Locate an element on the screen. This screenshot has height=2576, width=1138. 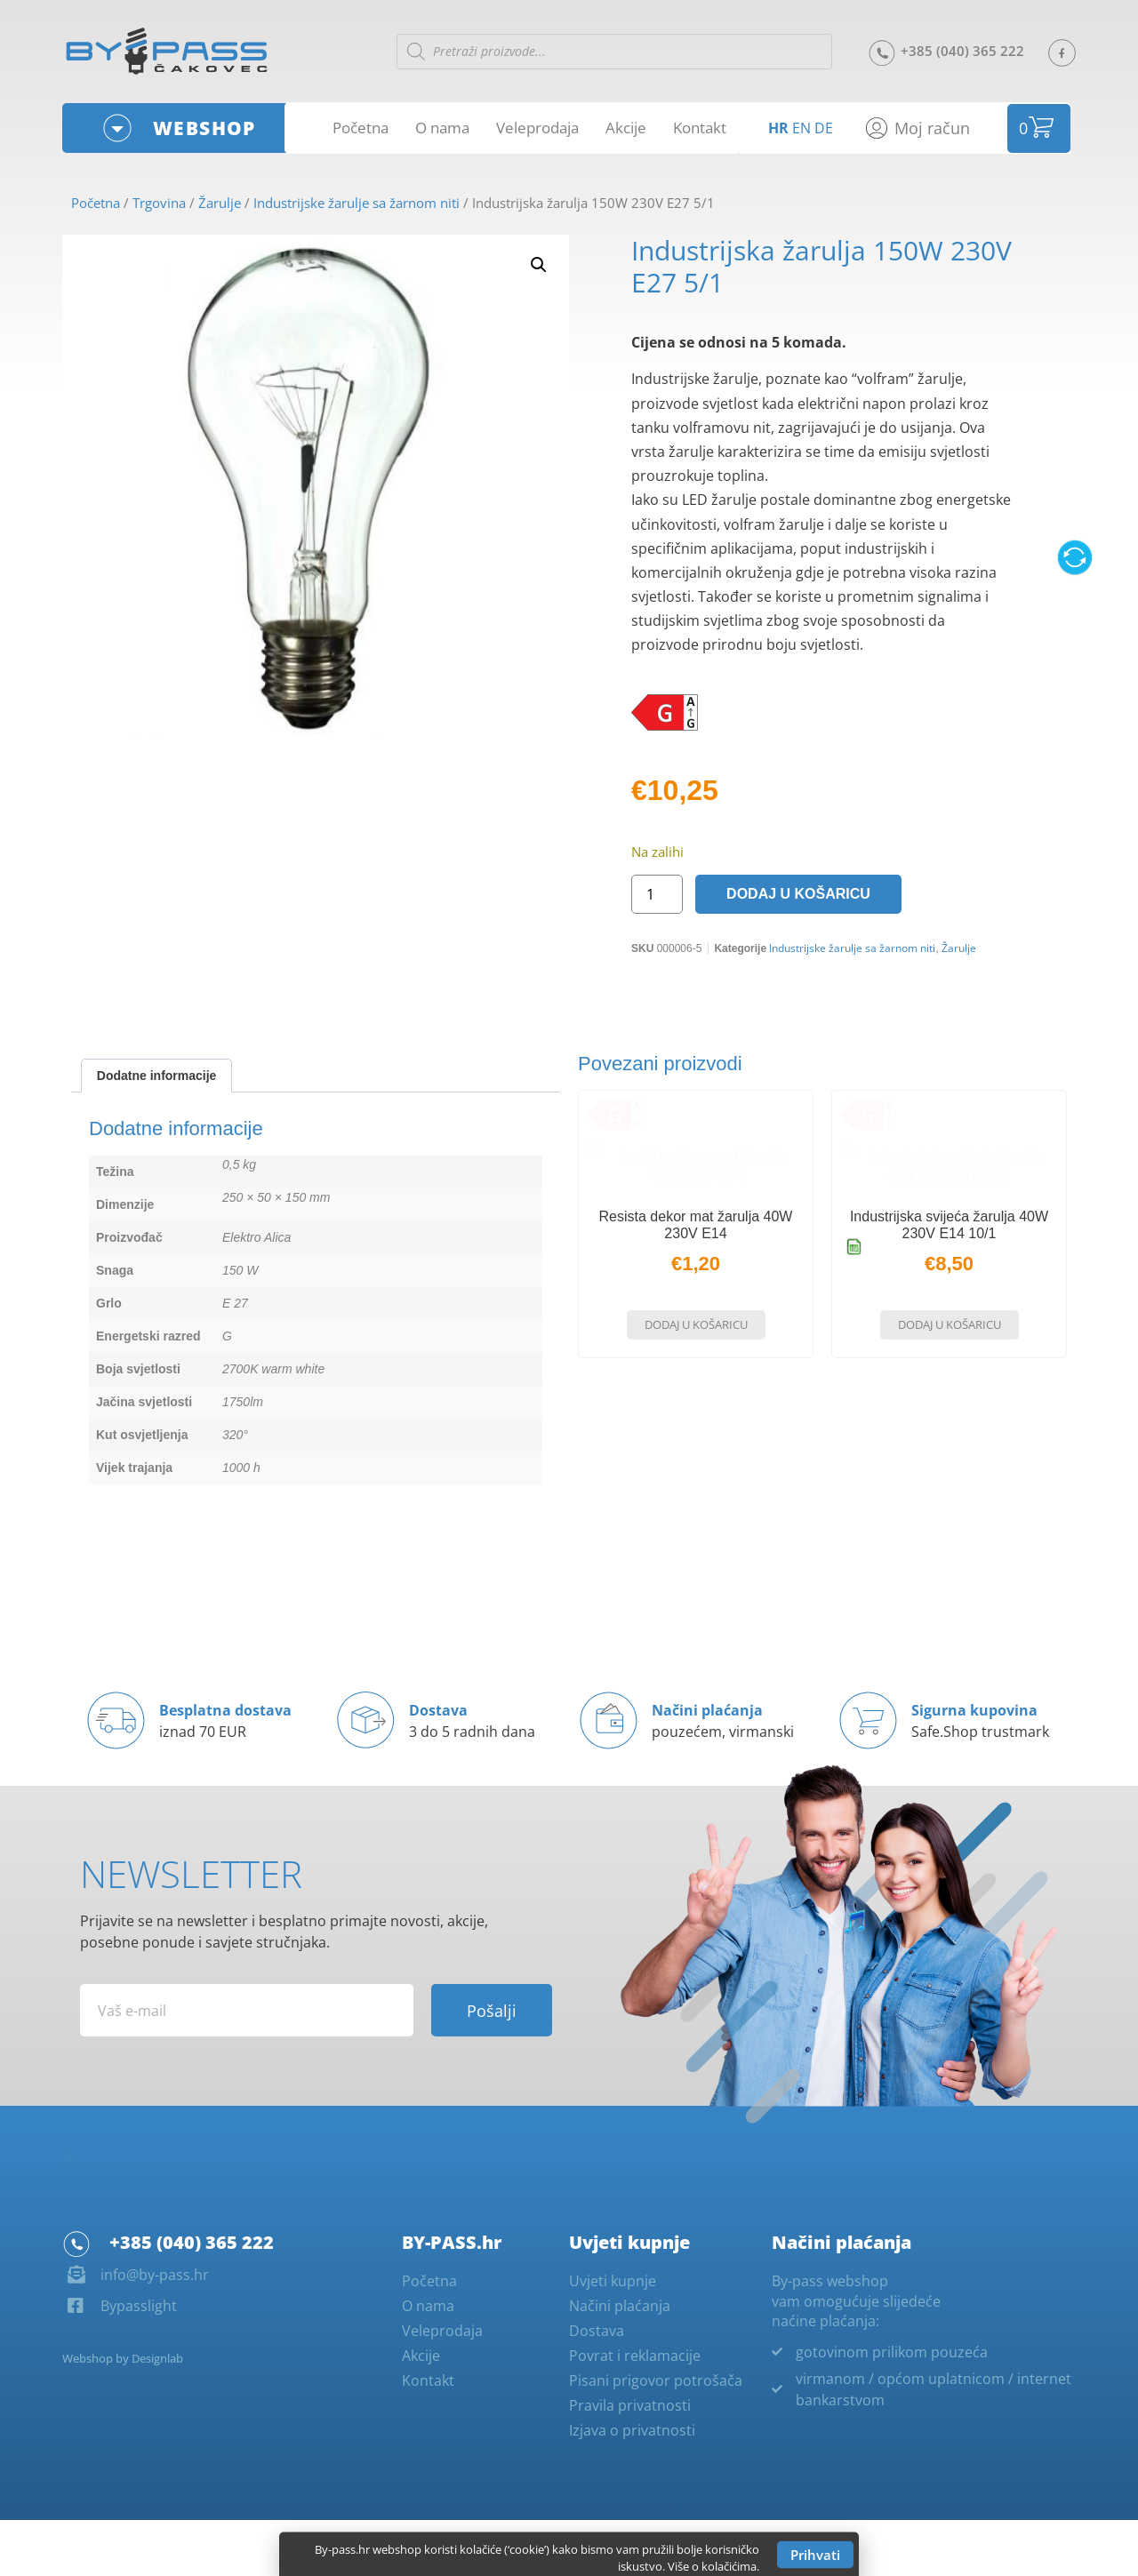
access your music library is located at coordinates (855, 1922).